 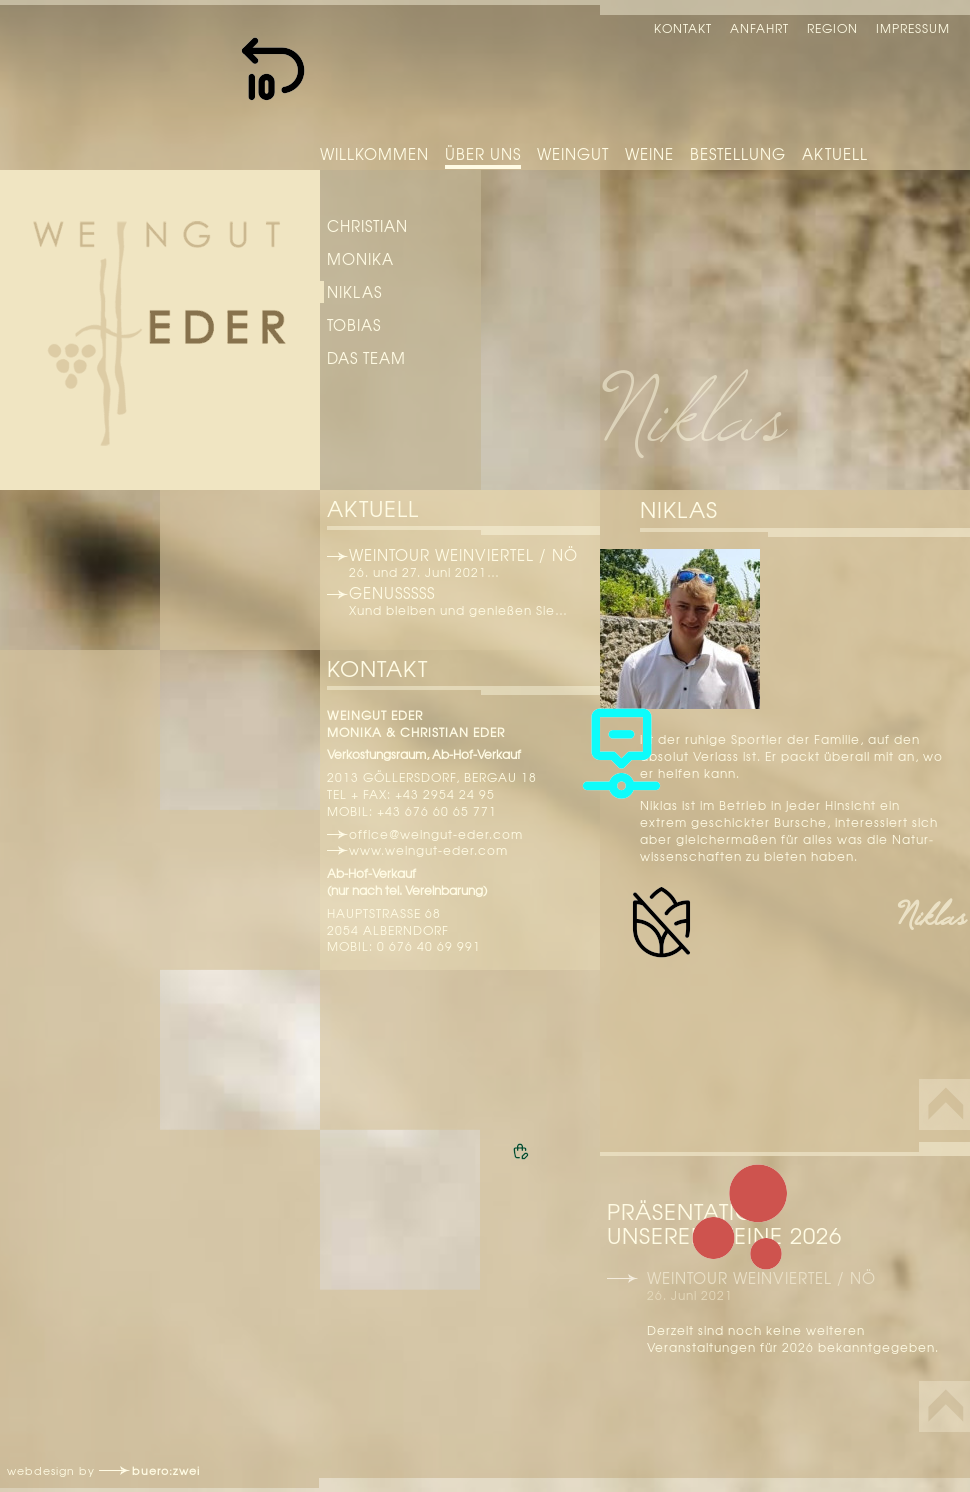 I want to click on skip backward 10 seconds, so click(x=271, y=70).